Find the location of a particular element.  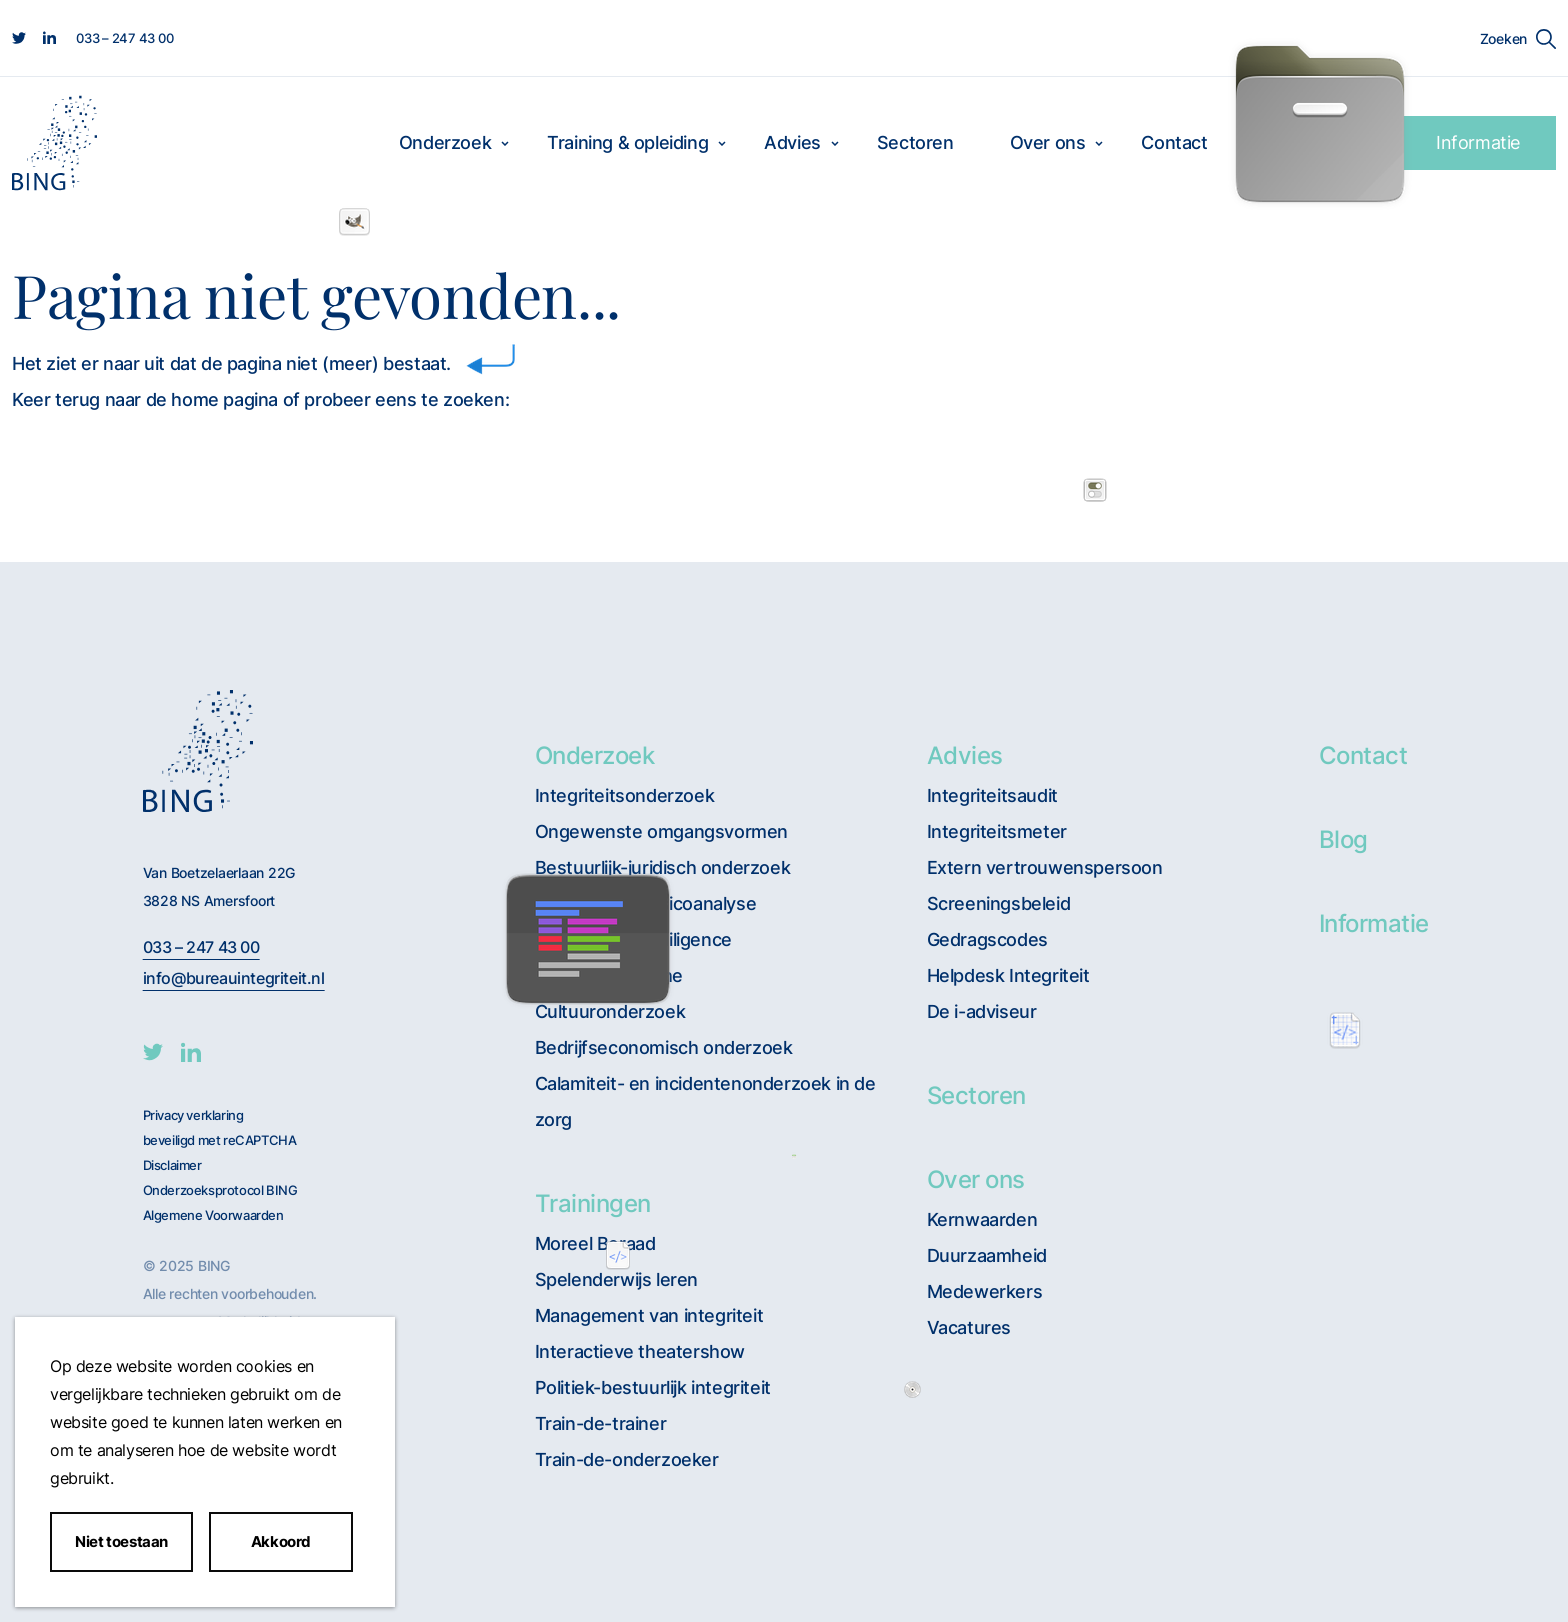

open desktop preferences or settings is located at coordinates (1095, 490).